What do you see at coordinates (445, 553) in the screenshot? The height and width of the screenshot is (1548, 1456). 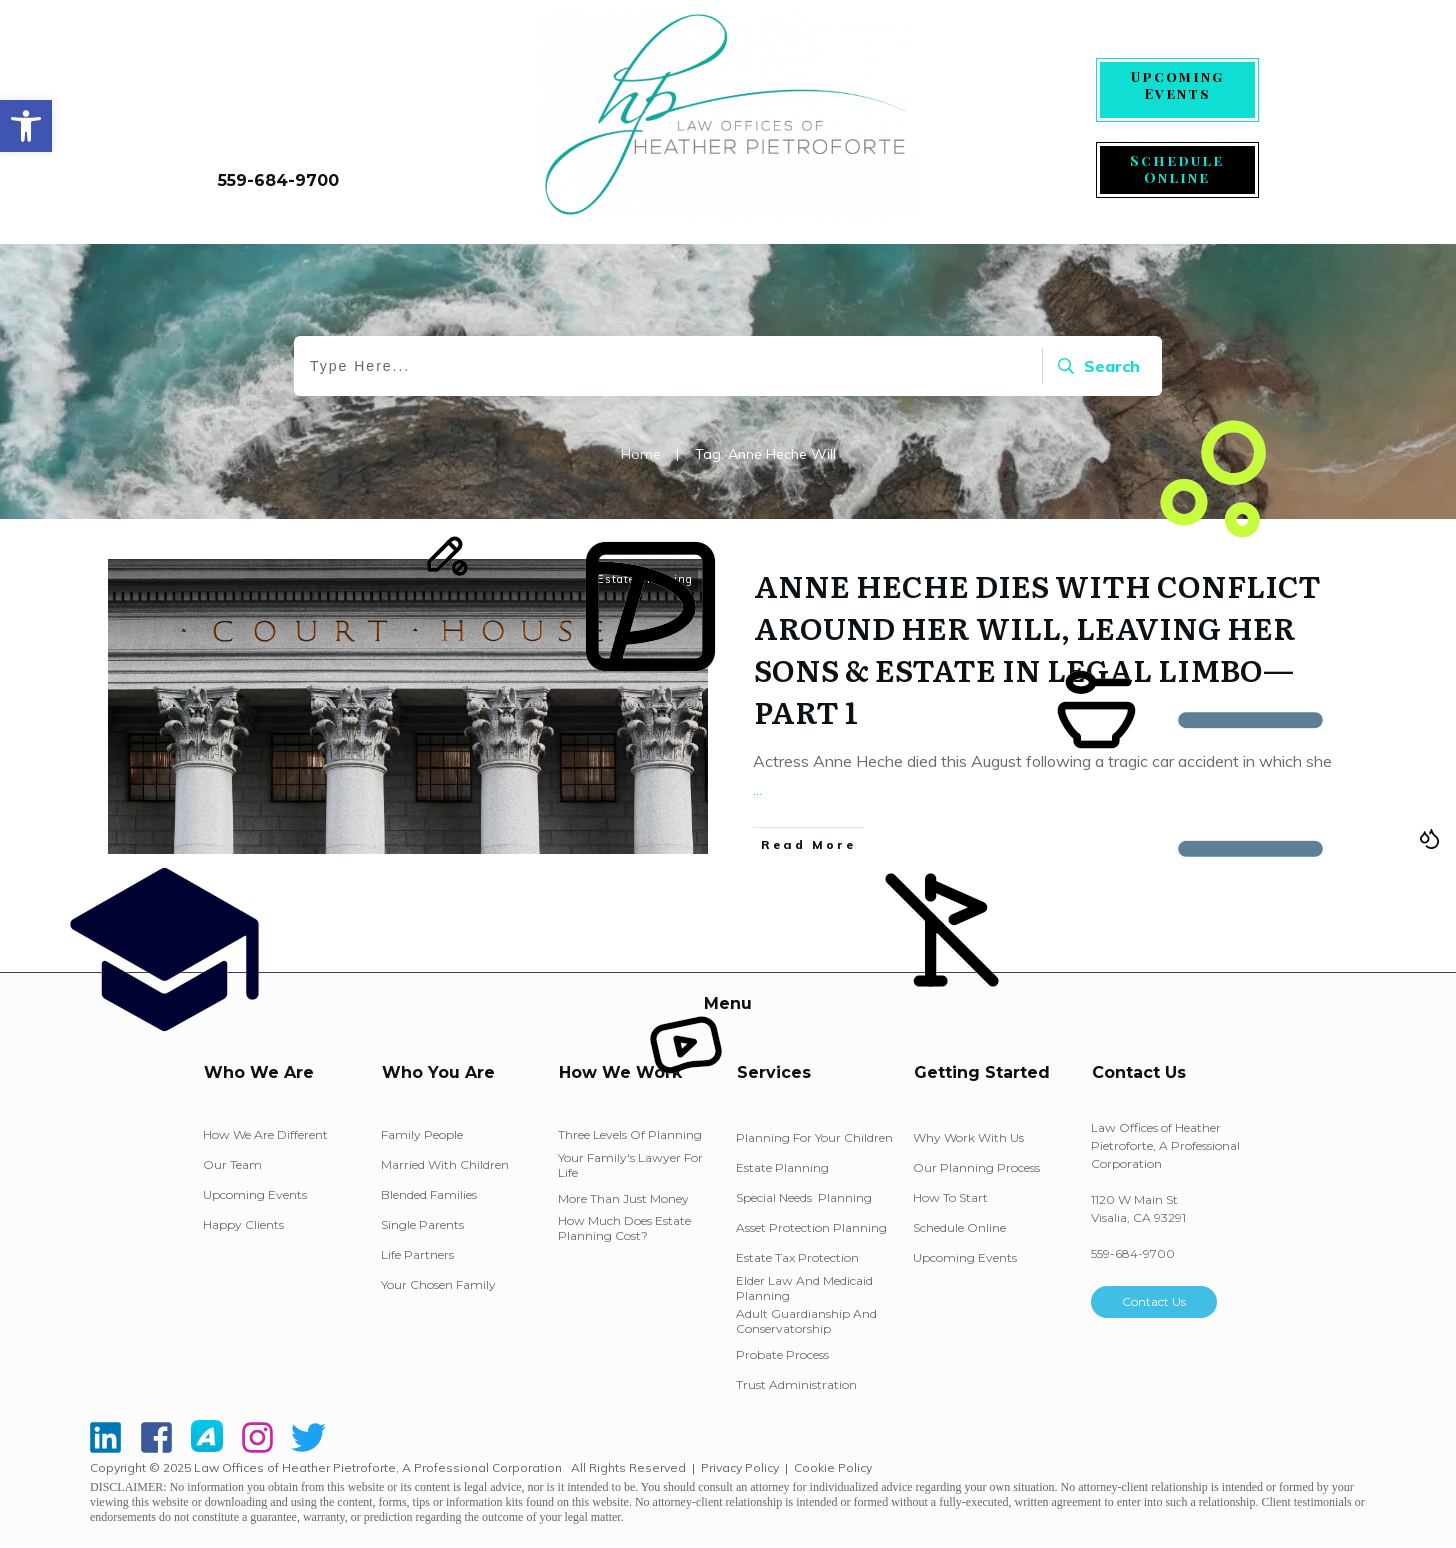 I see `cancel editing mode` at bounding box center [445, 553].